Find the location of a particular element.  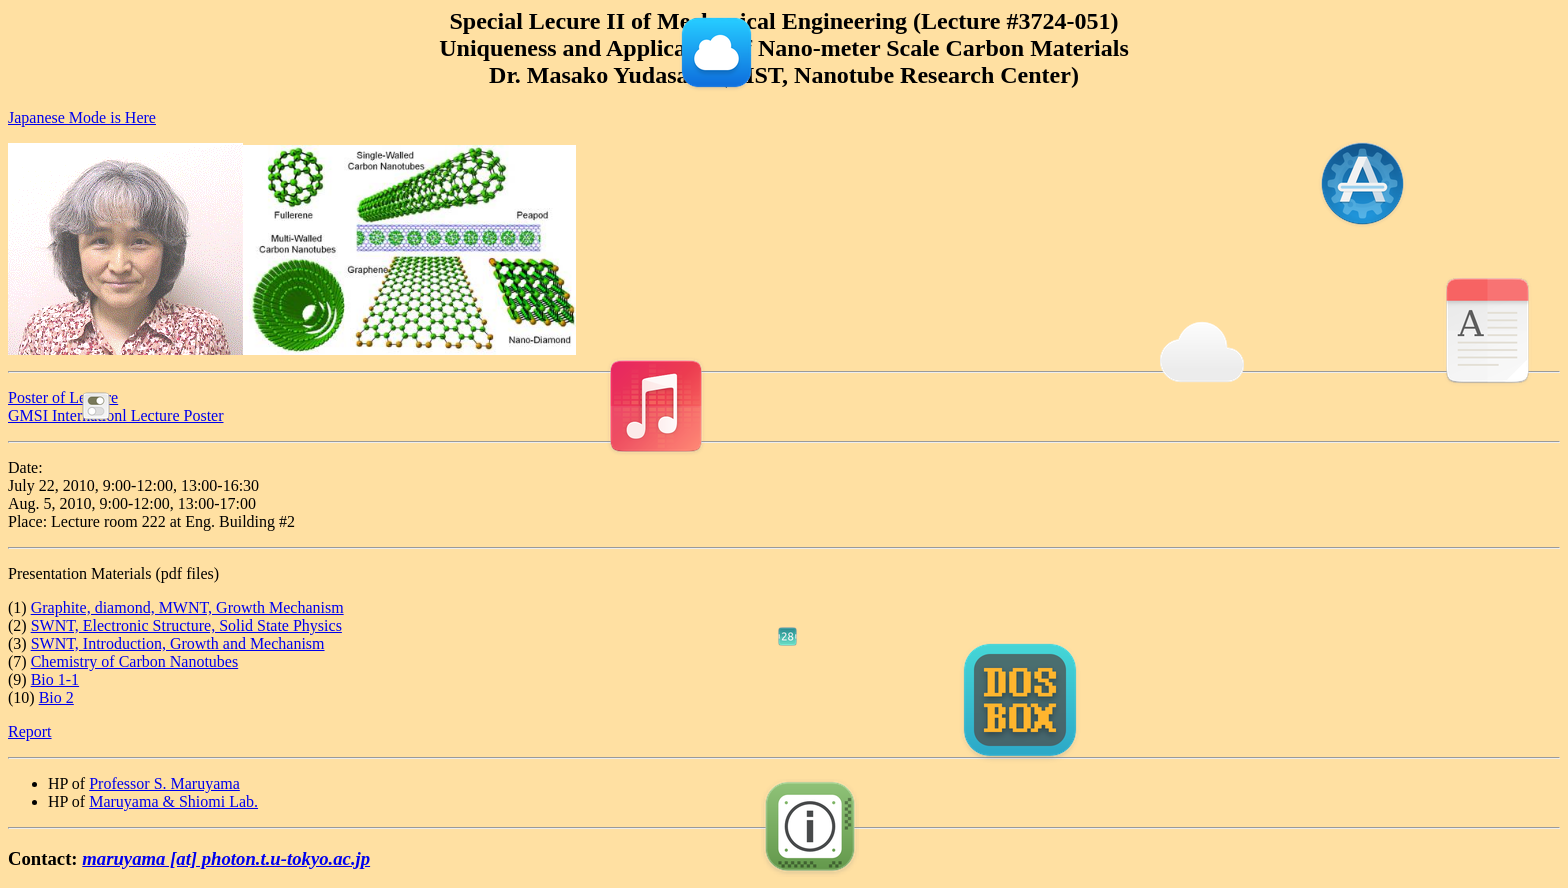

indicates overcast or cloudy weather conditions is located at coordinates (1202, 352).